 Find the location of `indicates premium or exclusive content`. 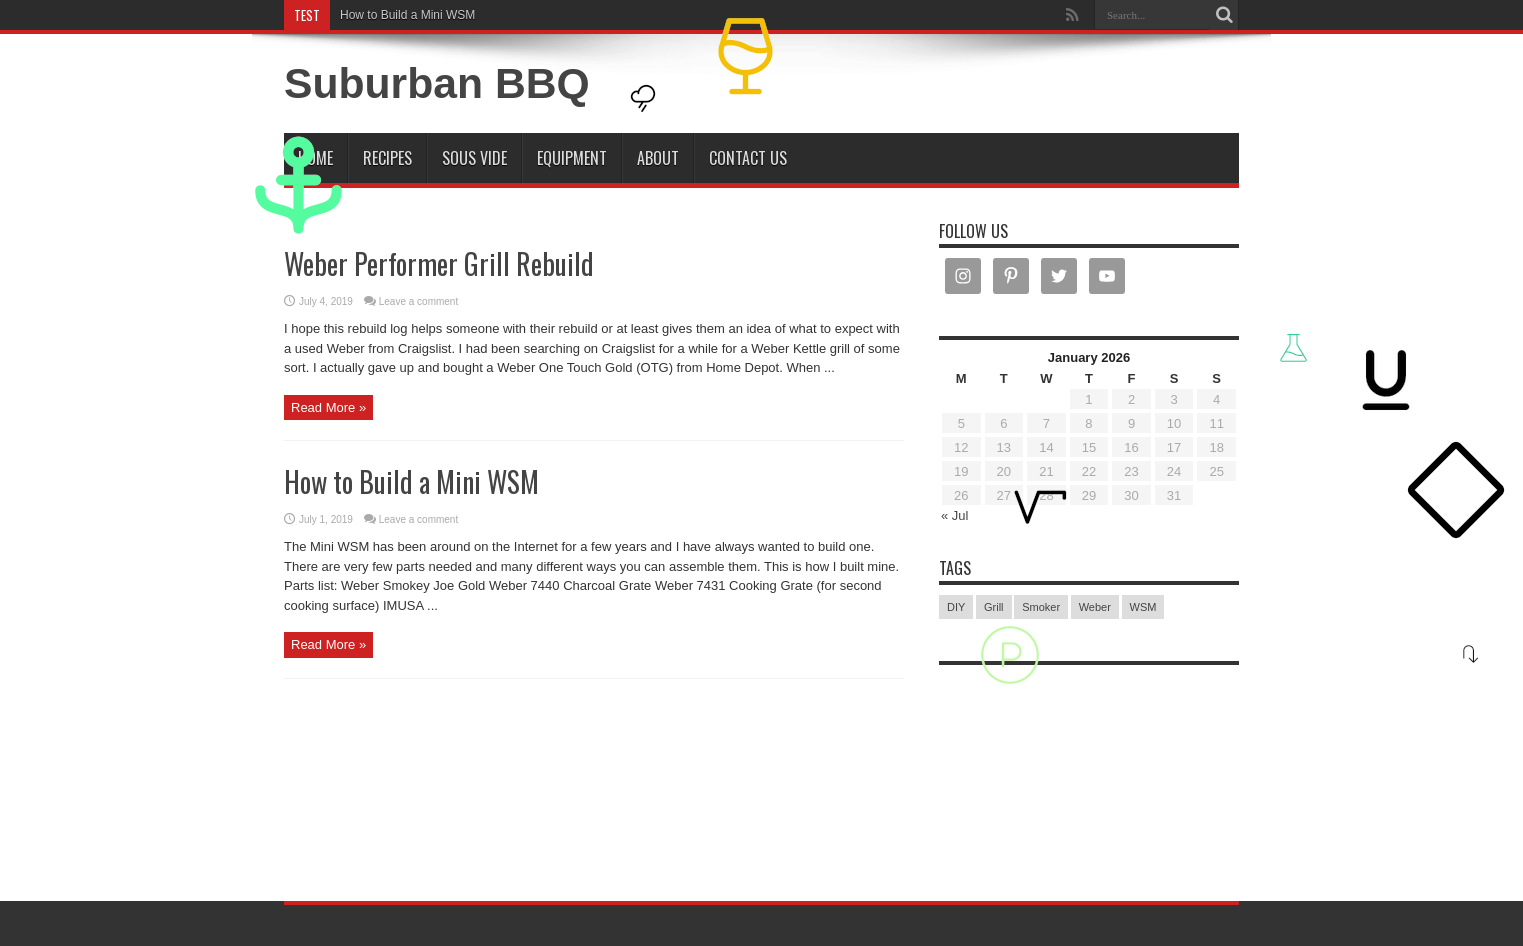

indicates premium or exclusive content is located at coordinates (1456, 490).